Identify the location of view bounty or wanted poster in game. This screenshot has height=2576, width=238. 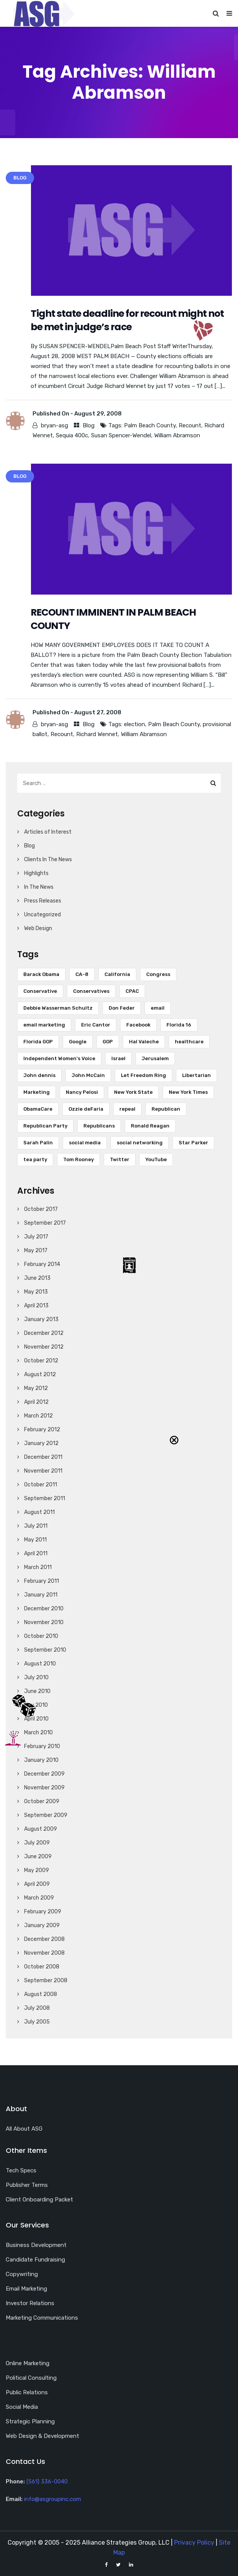
(129, 1265).